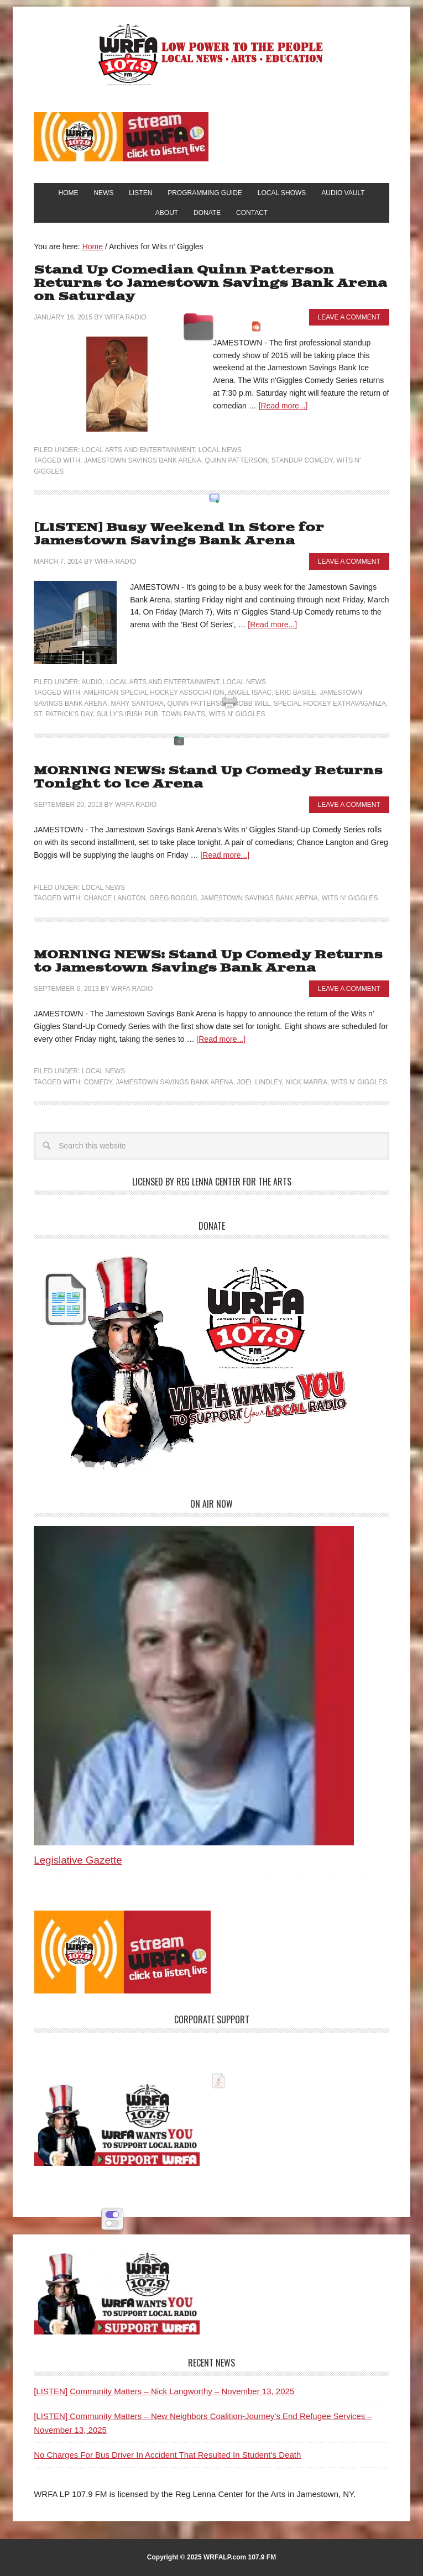  I want to click on open a PowerPoint presentation file, so click(256, 326).